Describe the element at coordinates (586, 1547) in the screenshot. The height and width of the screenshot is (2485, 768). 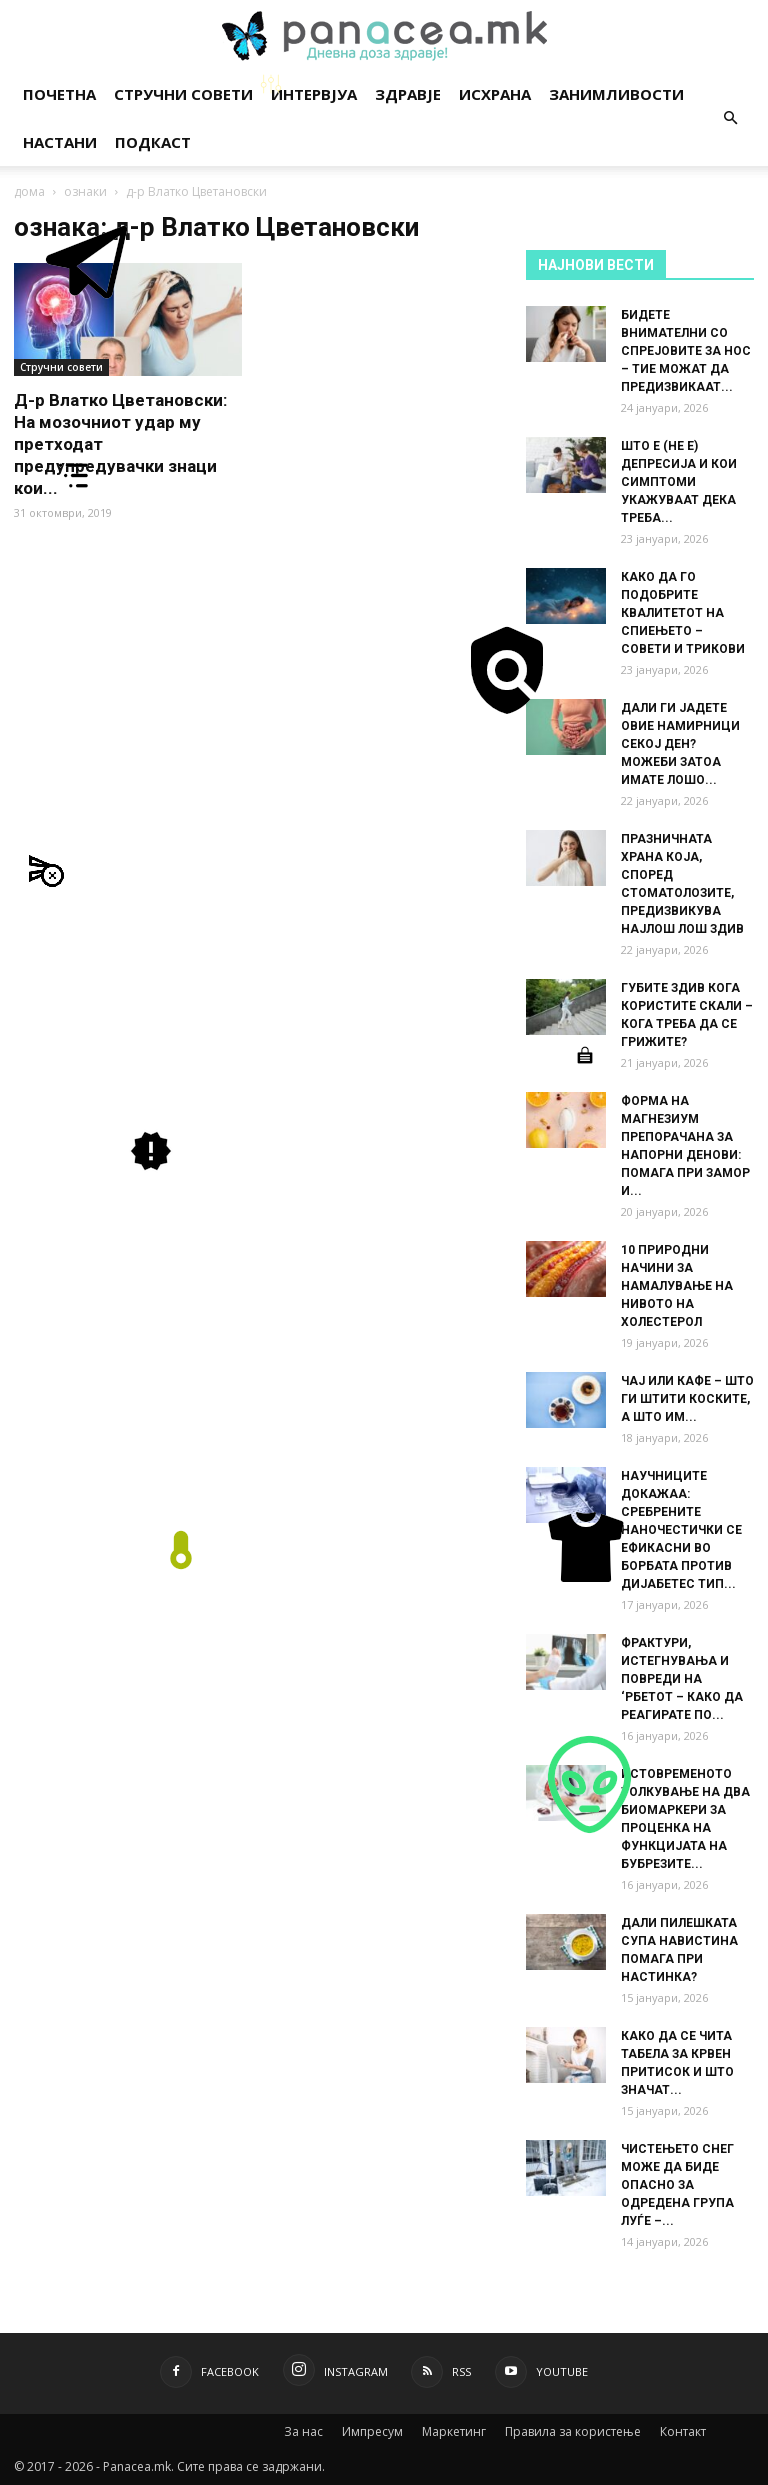
I see `browse clothing or apparel items` at that location.